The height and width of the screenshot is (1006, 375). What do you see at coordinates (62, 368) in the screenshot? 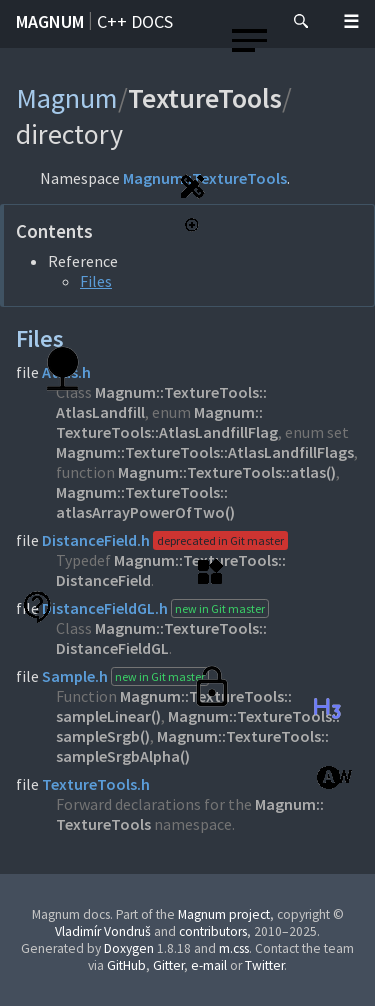
I see `view nature or outdoor photos` at bounding box center [62, 368].